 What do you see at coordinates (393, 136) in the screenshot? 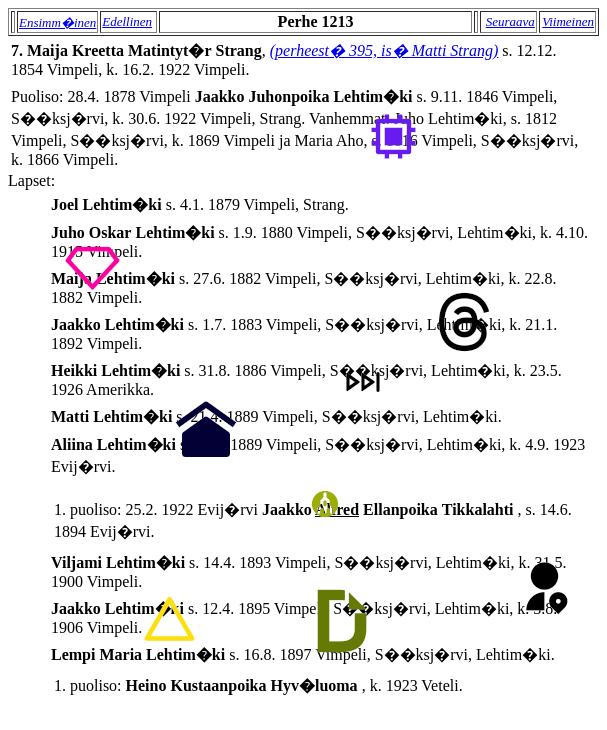
I see `view CPU or processor information` at bounding box center [393, 136].